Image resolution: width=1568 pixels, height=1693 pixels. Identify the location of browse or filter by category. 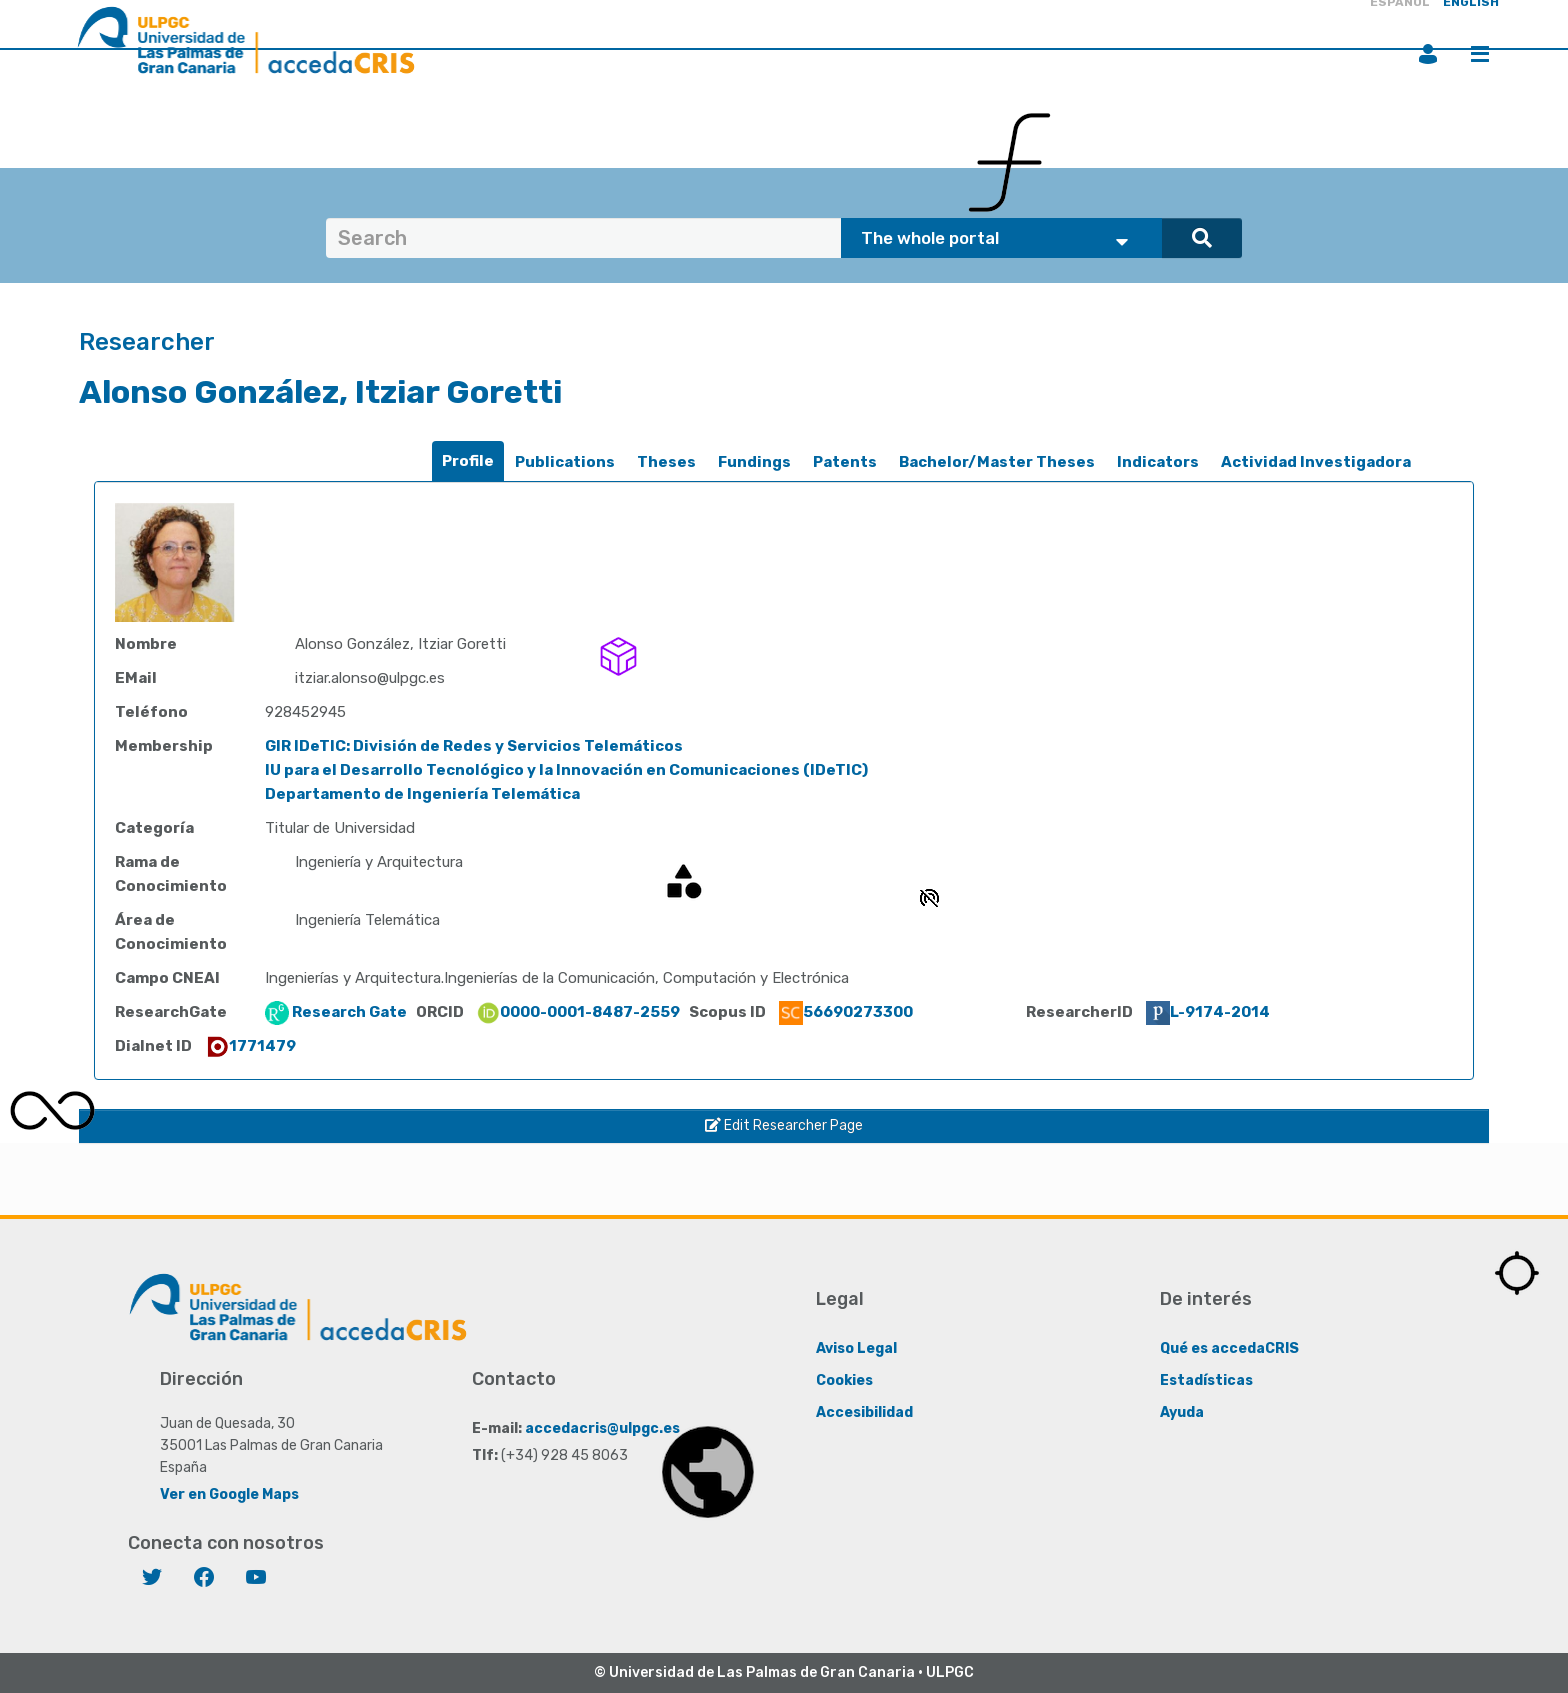
(683, 880).